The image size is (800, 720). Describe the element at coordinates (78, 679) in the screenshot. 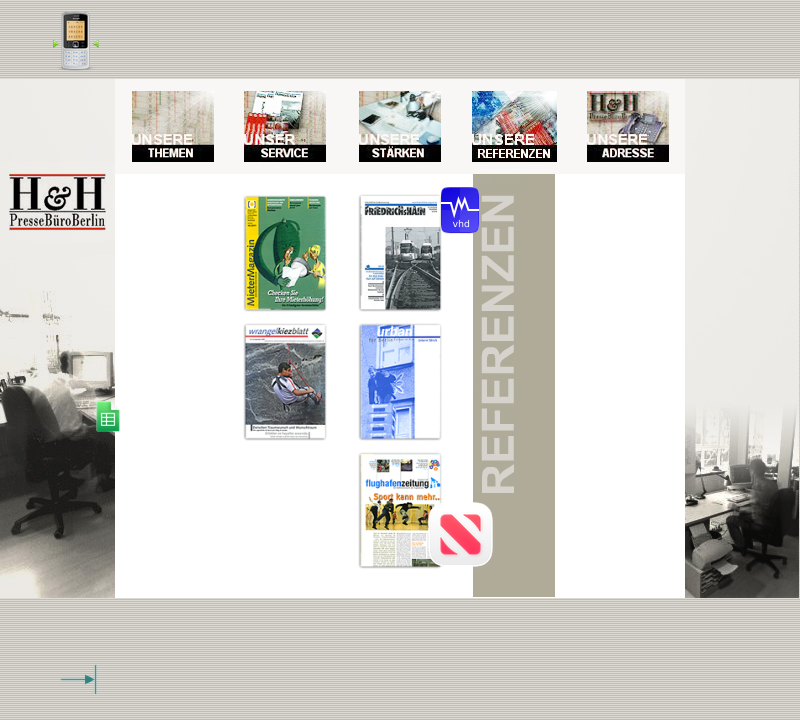

I see `jump to the last item in a list` at that location.